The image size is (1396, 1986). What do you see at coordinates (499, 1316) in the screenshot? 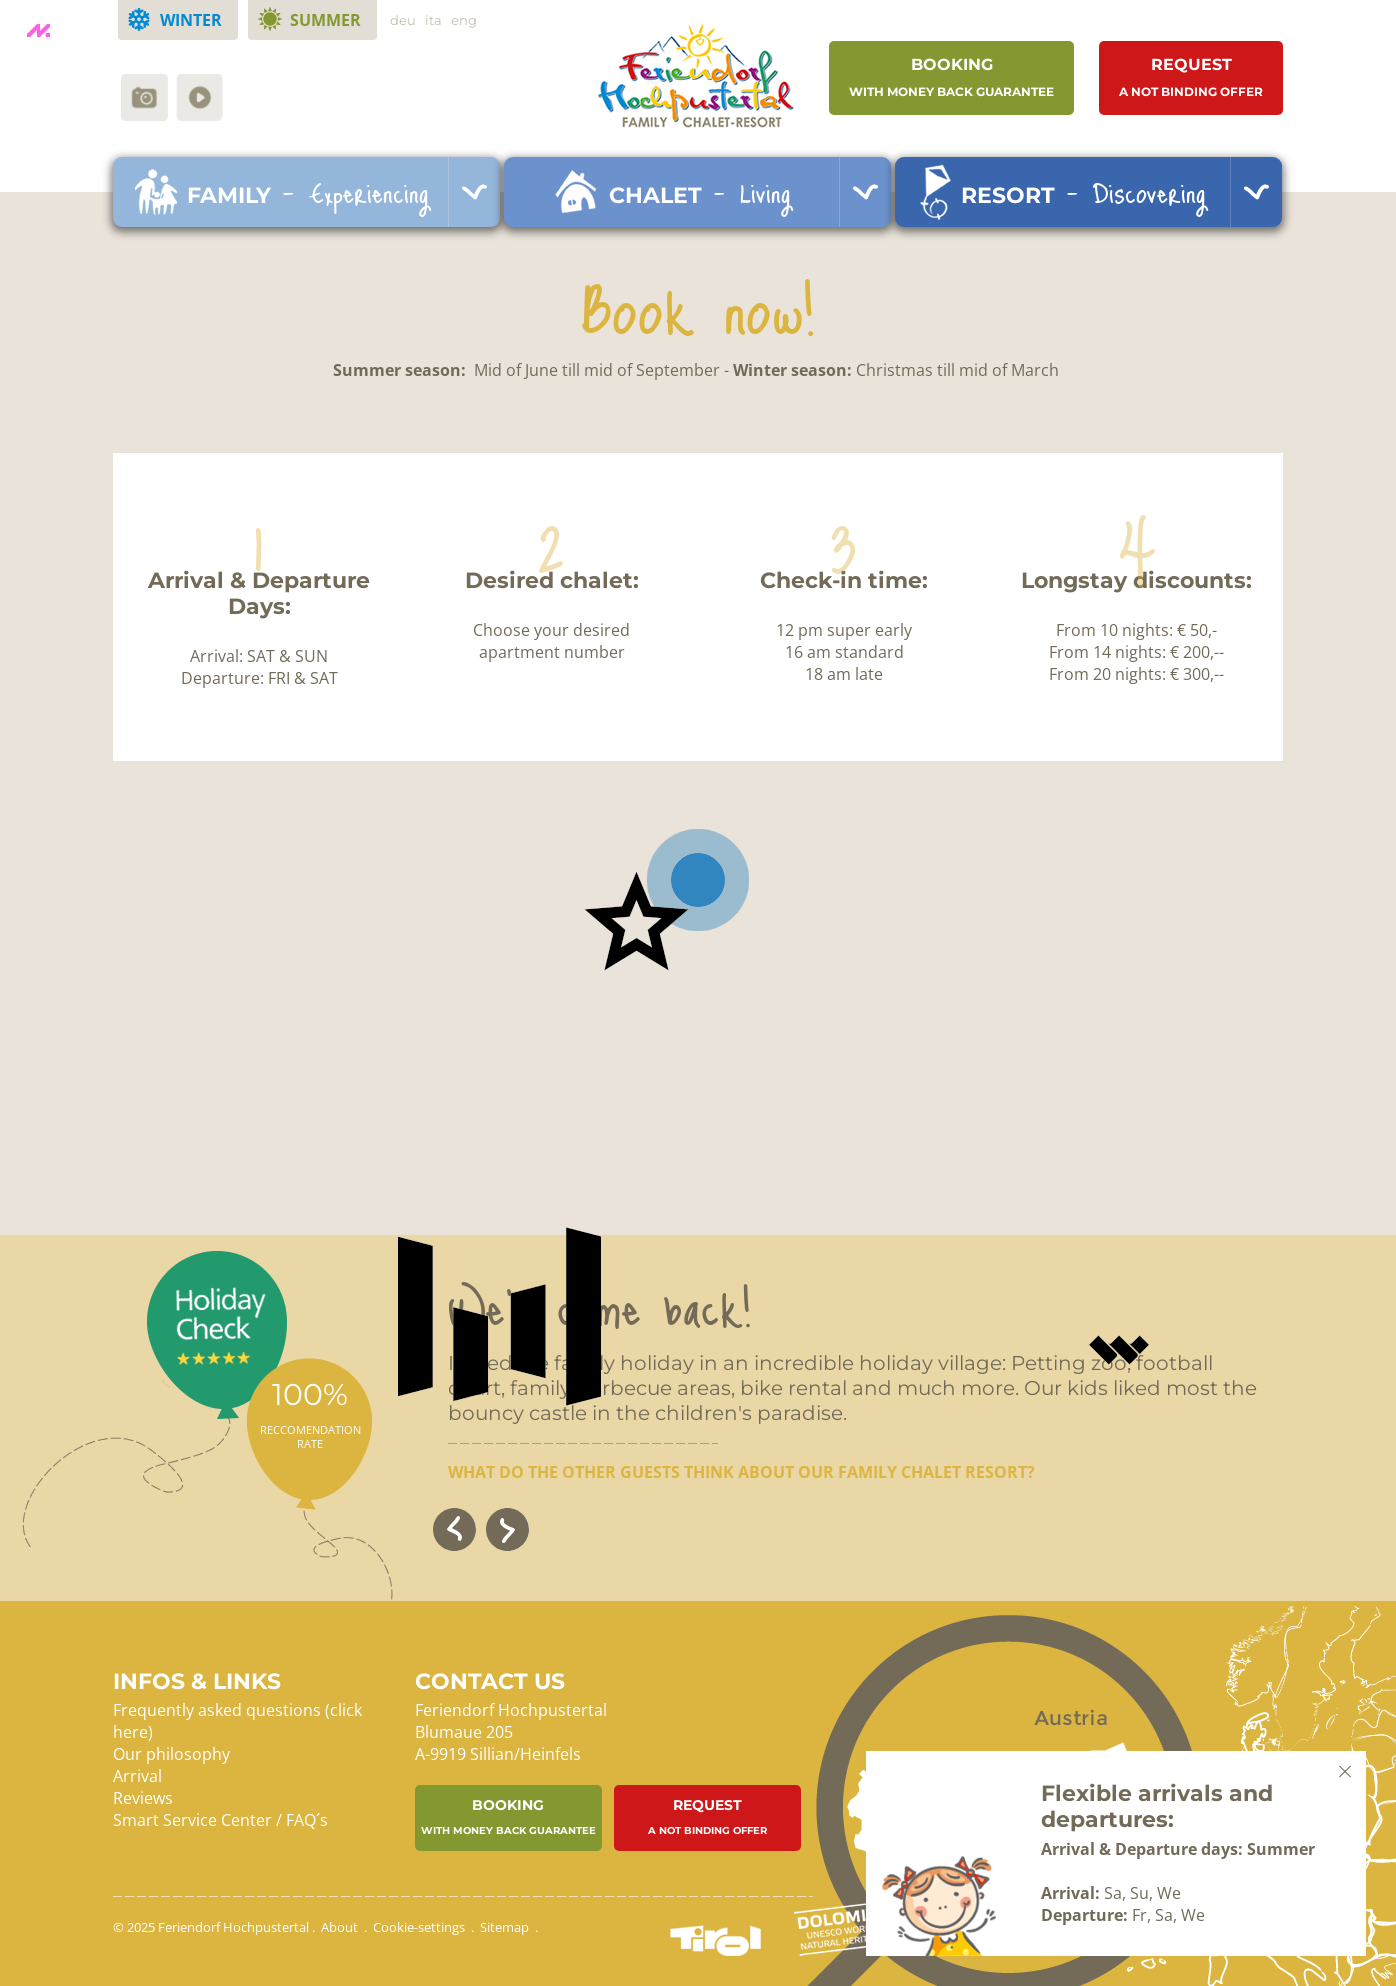
I see `bytedance company logo` at bounding box center [499, 1316].